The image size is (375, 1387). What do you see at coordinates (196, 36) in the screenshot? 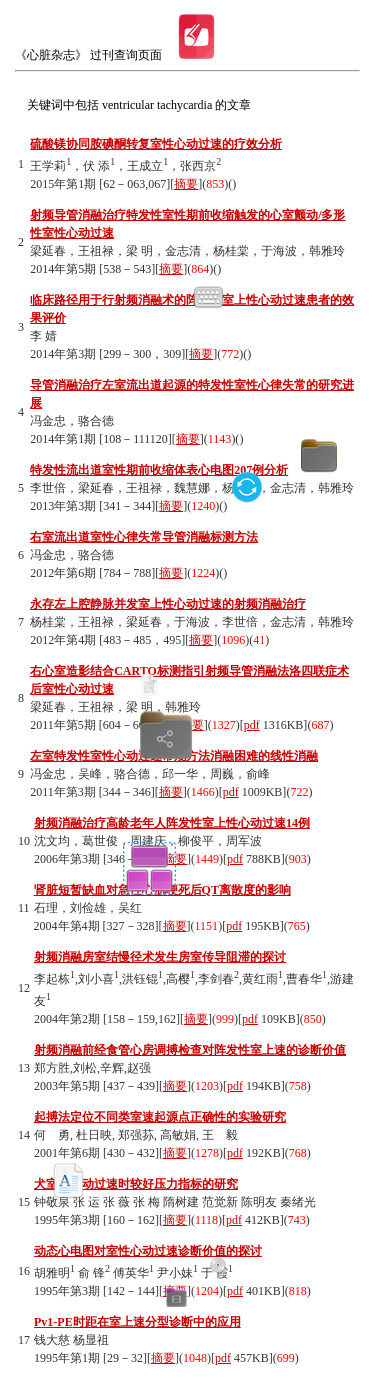
I see `an EPS vector file` at bounding box center [196, 36].